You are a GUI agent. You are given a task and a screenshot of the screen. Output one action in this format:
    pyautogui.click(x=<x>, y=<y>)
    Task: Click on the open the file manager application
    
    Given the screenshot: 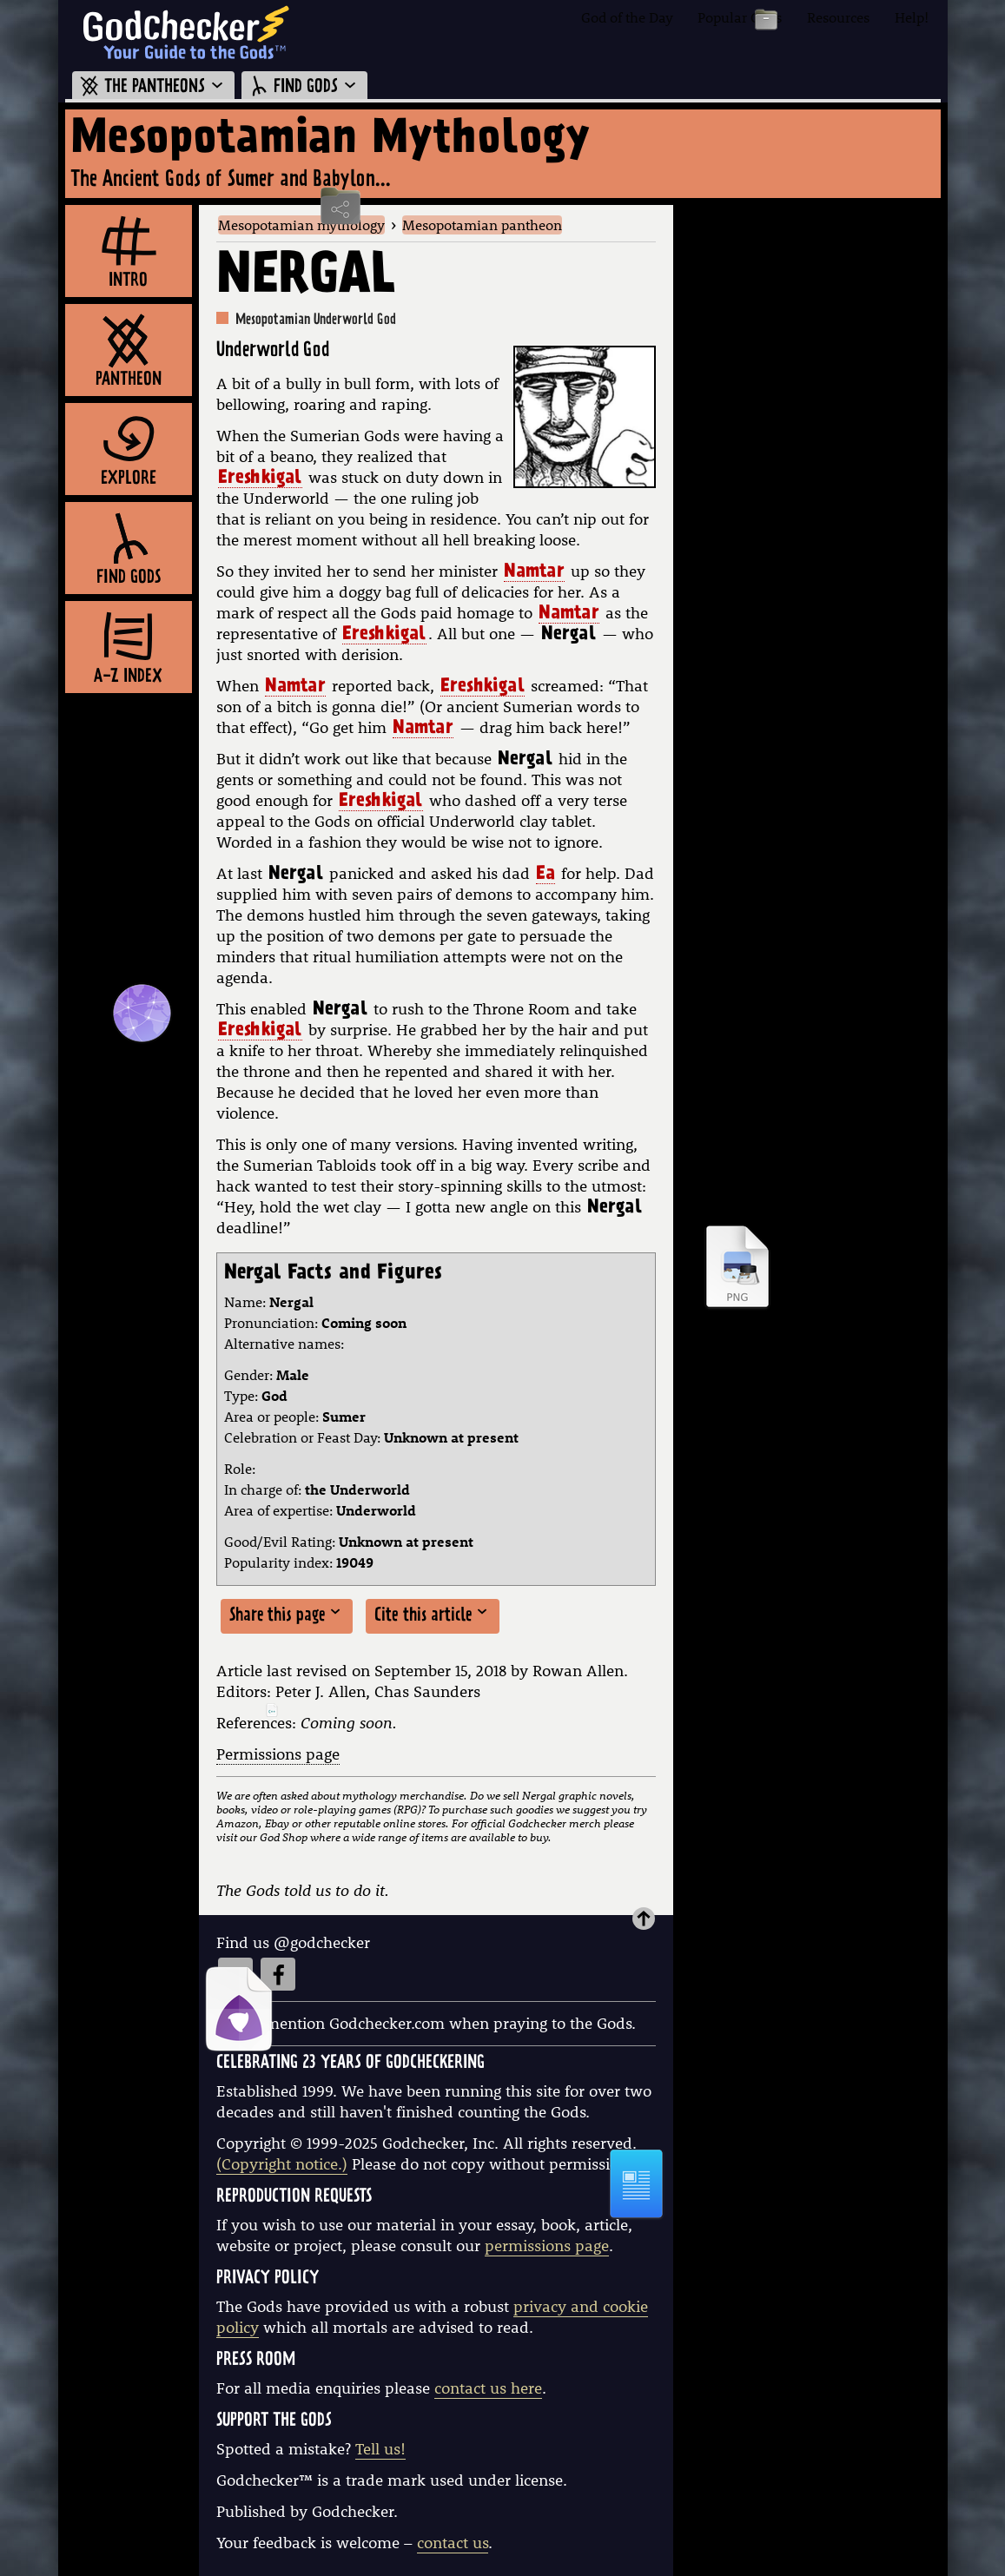 What is the action you would take?
    pyautogui.click(x=766, y=19)
    